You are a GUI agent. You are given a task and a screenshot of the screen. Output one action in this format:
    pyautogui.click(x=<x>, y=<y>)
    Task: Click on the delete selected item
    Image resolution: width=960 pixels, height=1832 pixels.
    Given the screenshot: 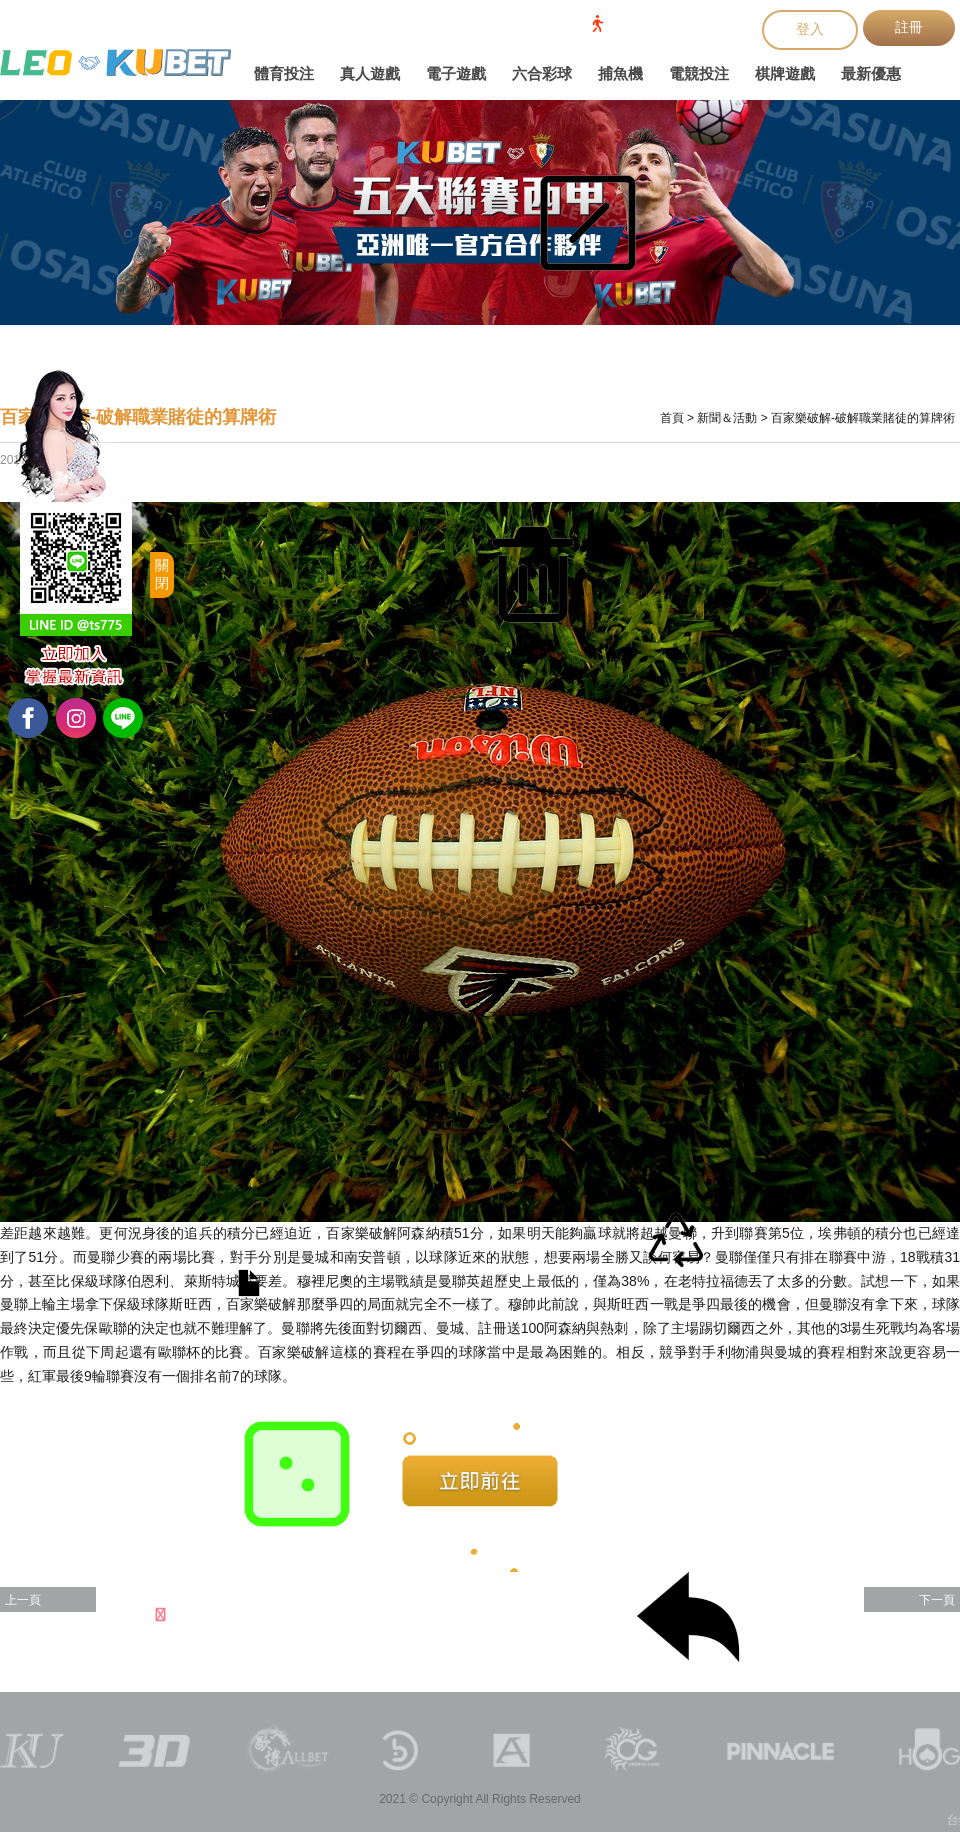 What is the action you would take?
    pyautogui.click(x=533, y=576)
    